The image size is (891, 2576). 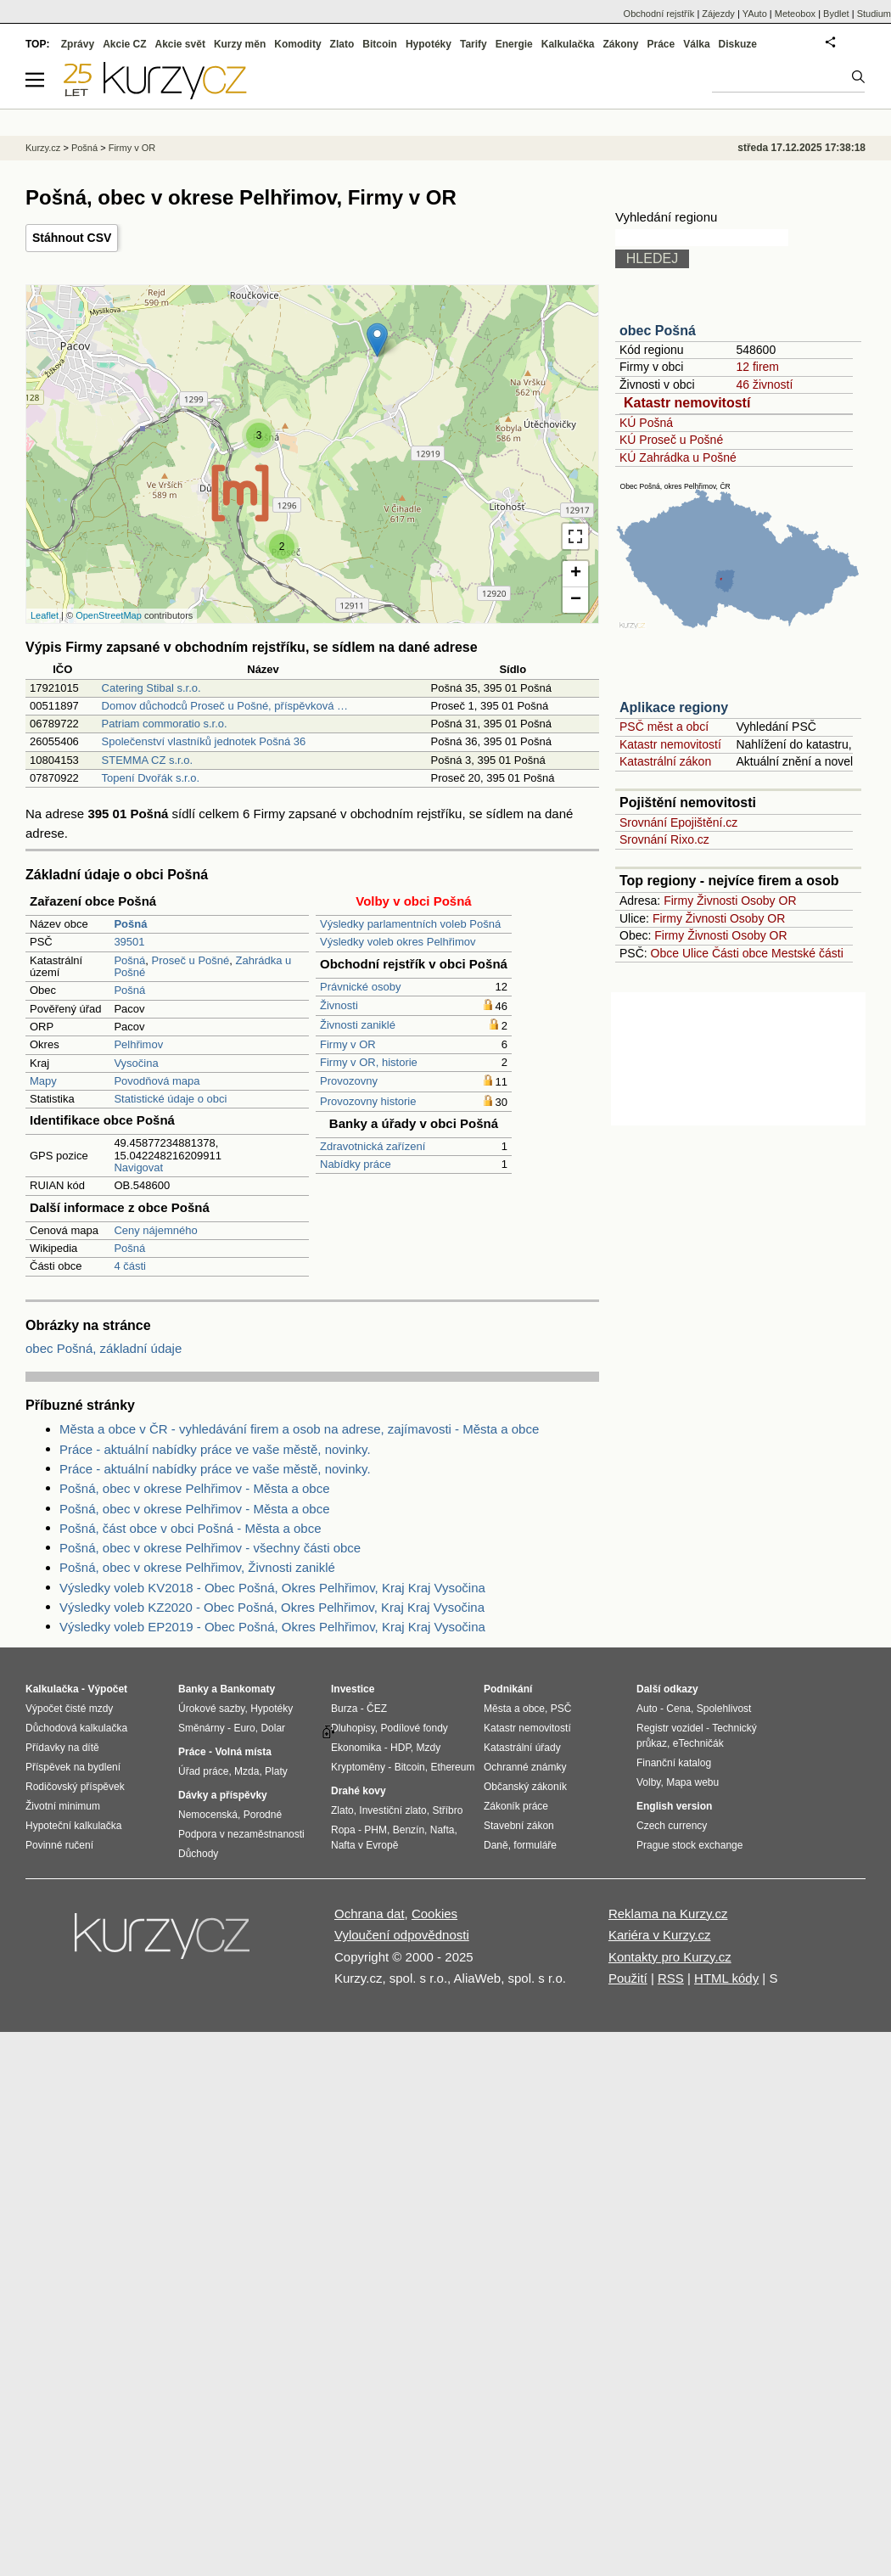 What do you see at coordinates (240, 493) in the screenshot?
I see `connect to matrix decentralized chat network` at bounding box center [240, 493].